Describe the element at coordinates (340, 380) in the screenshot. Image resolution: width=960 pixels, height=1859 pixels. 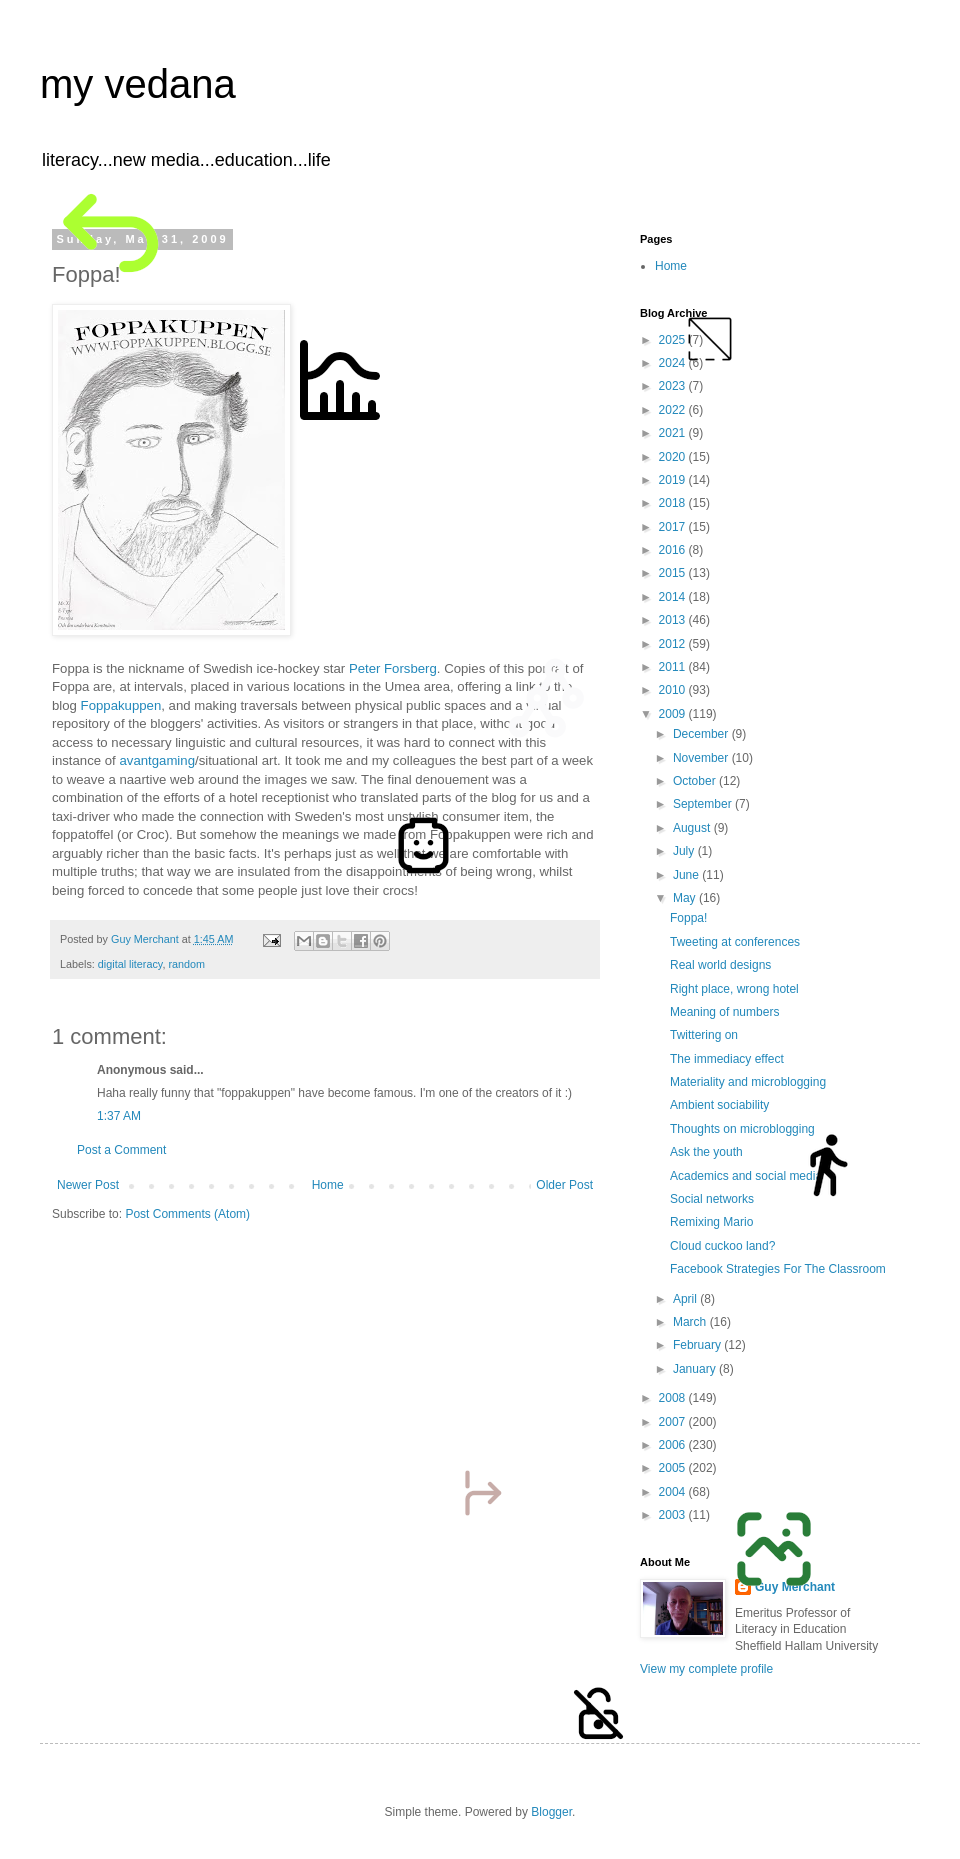
I see `view histogram or distribution chart` at that location.